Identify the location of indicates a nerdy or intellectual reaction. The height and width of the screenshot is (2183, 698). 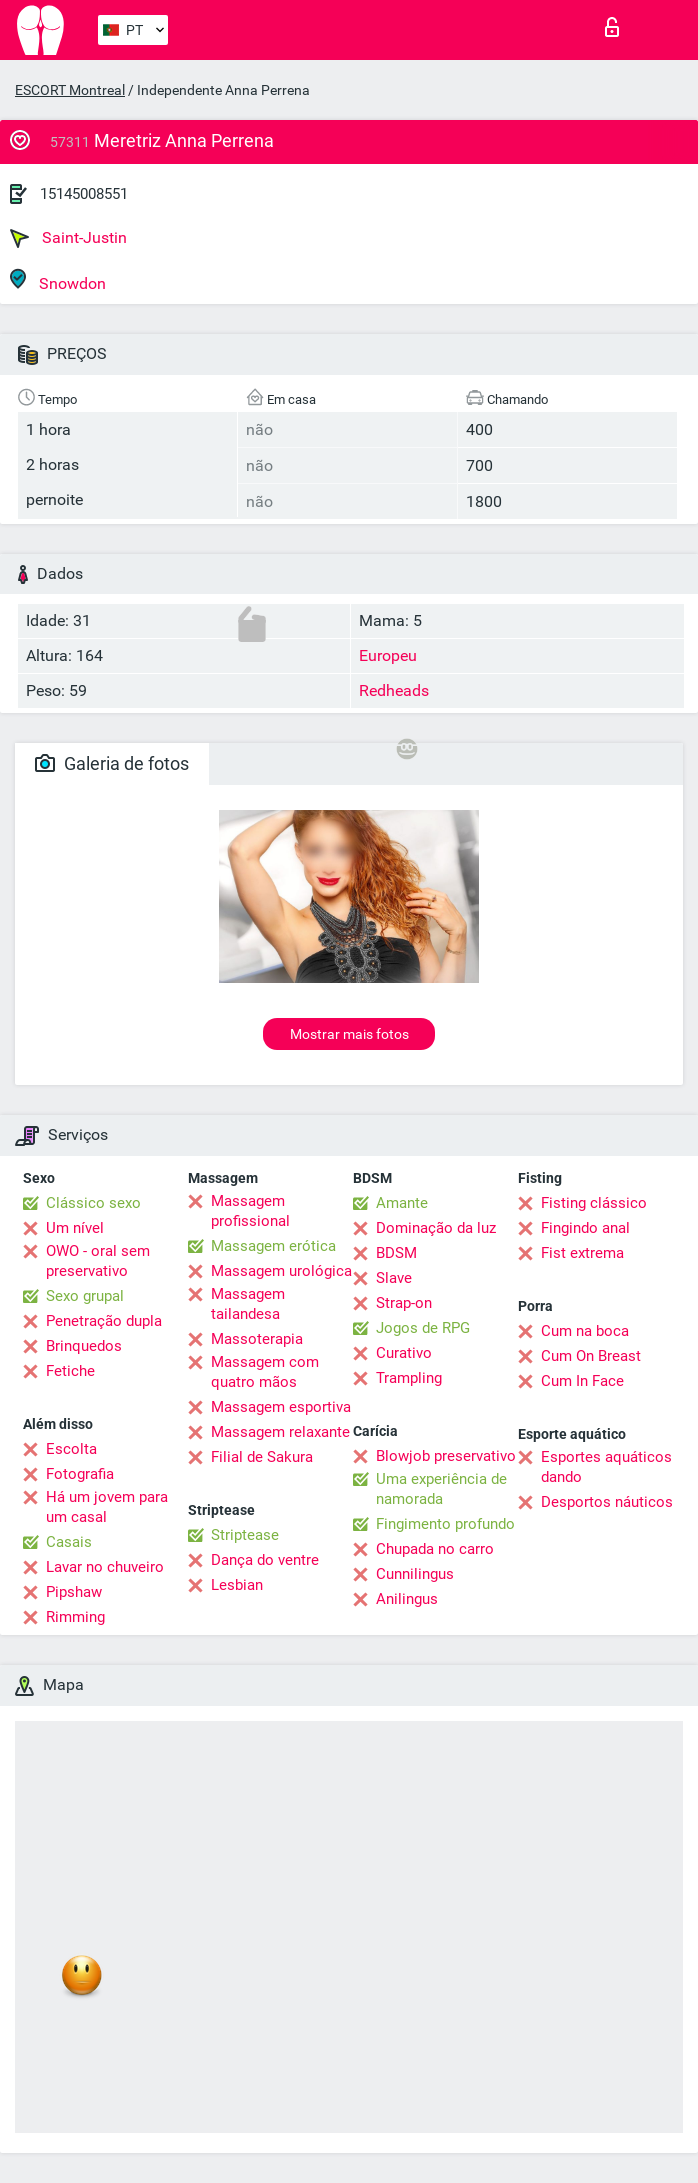
(407, 749).